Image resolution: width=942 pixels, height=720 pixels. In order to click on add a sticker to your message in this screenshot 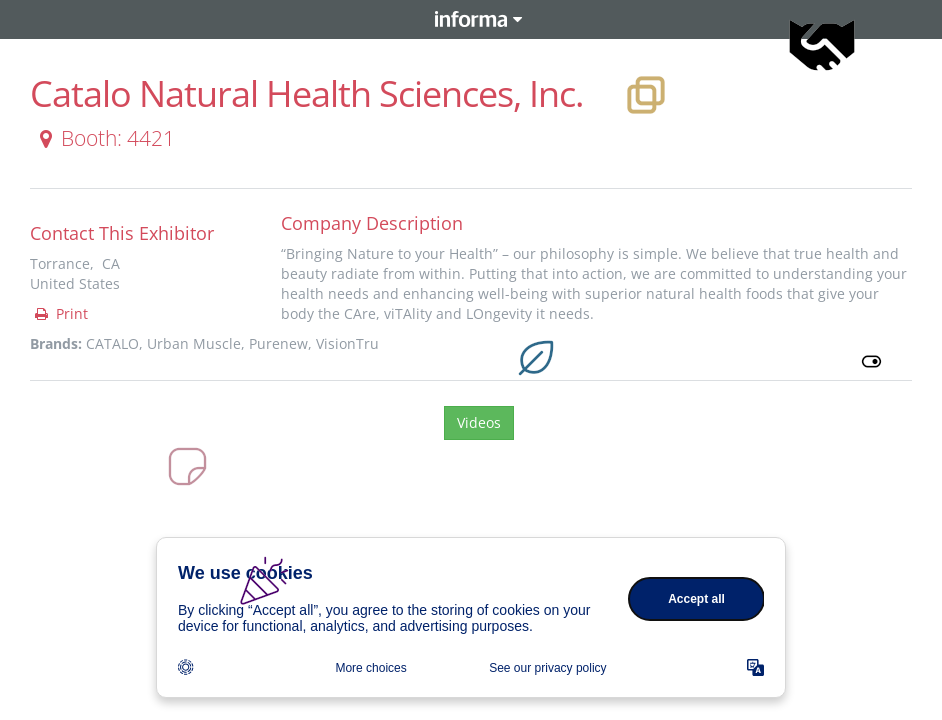, I will do `click(187, 466)`.